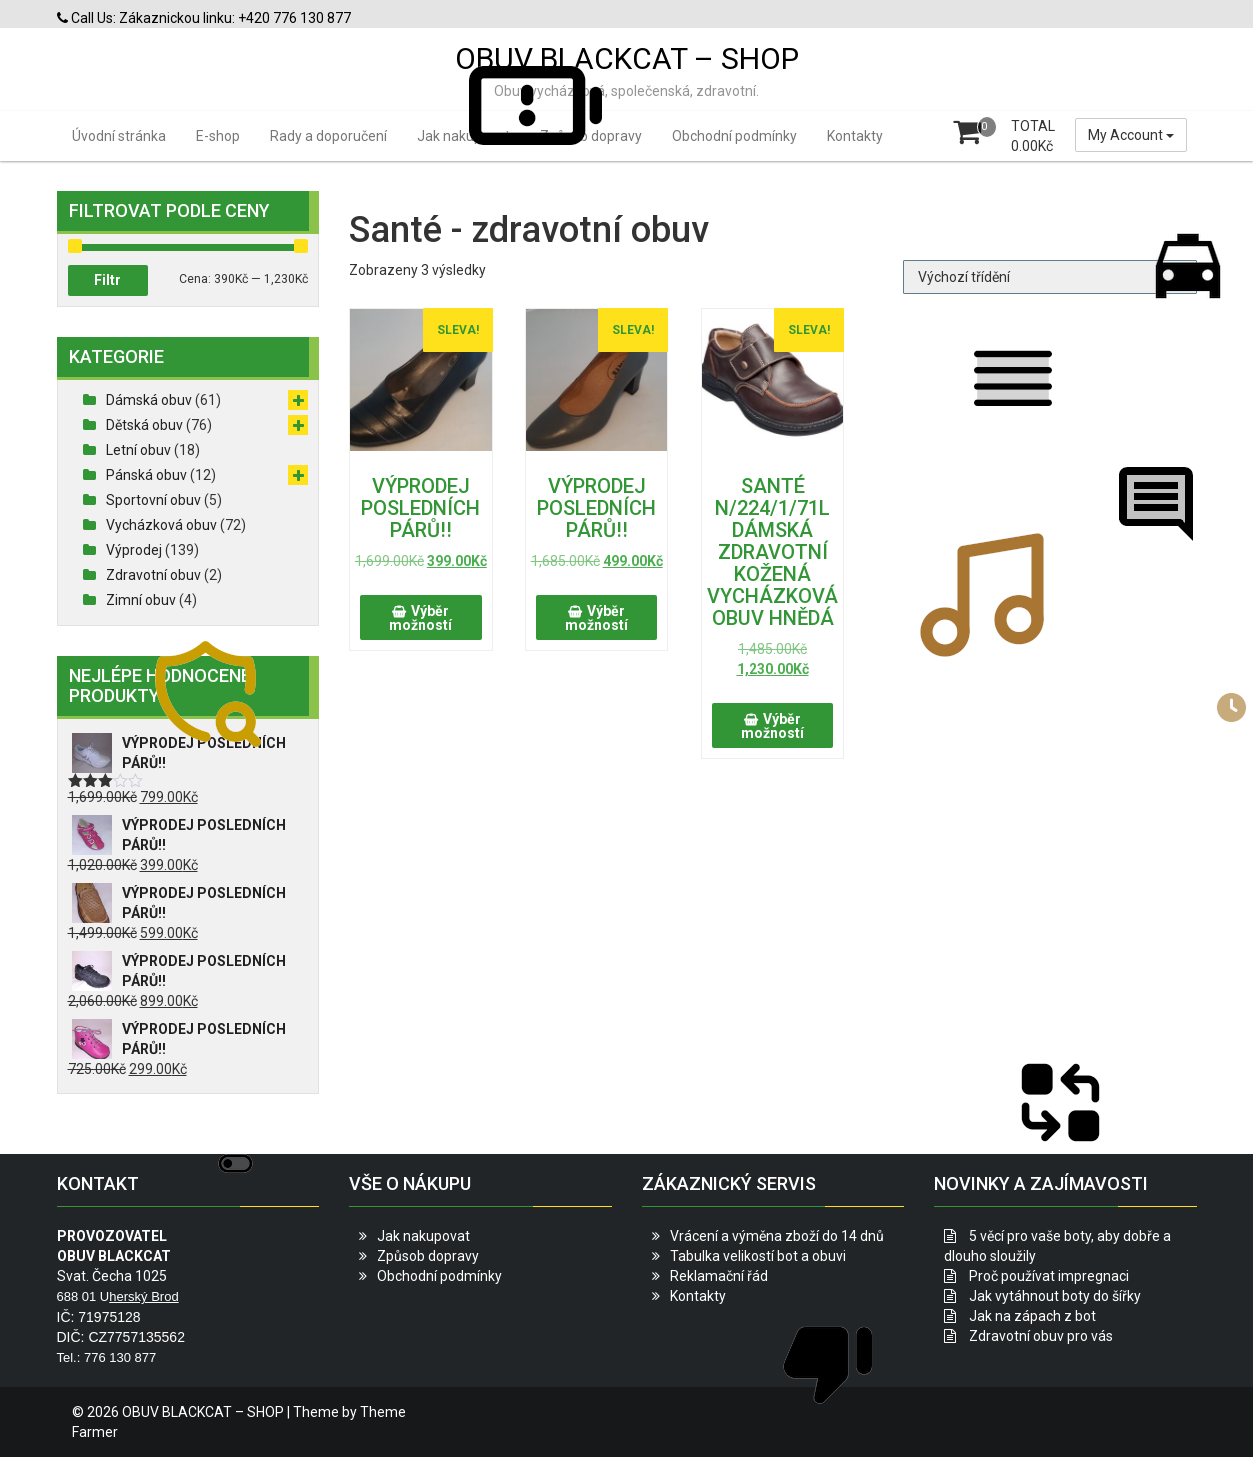  What do you see at coordinates (1013, 380) in the screenshot?
I see `justify text alignment` at bounding box center [1013, 380].